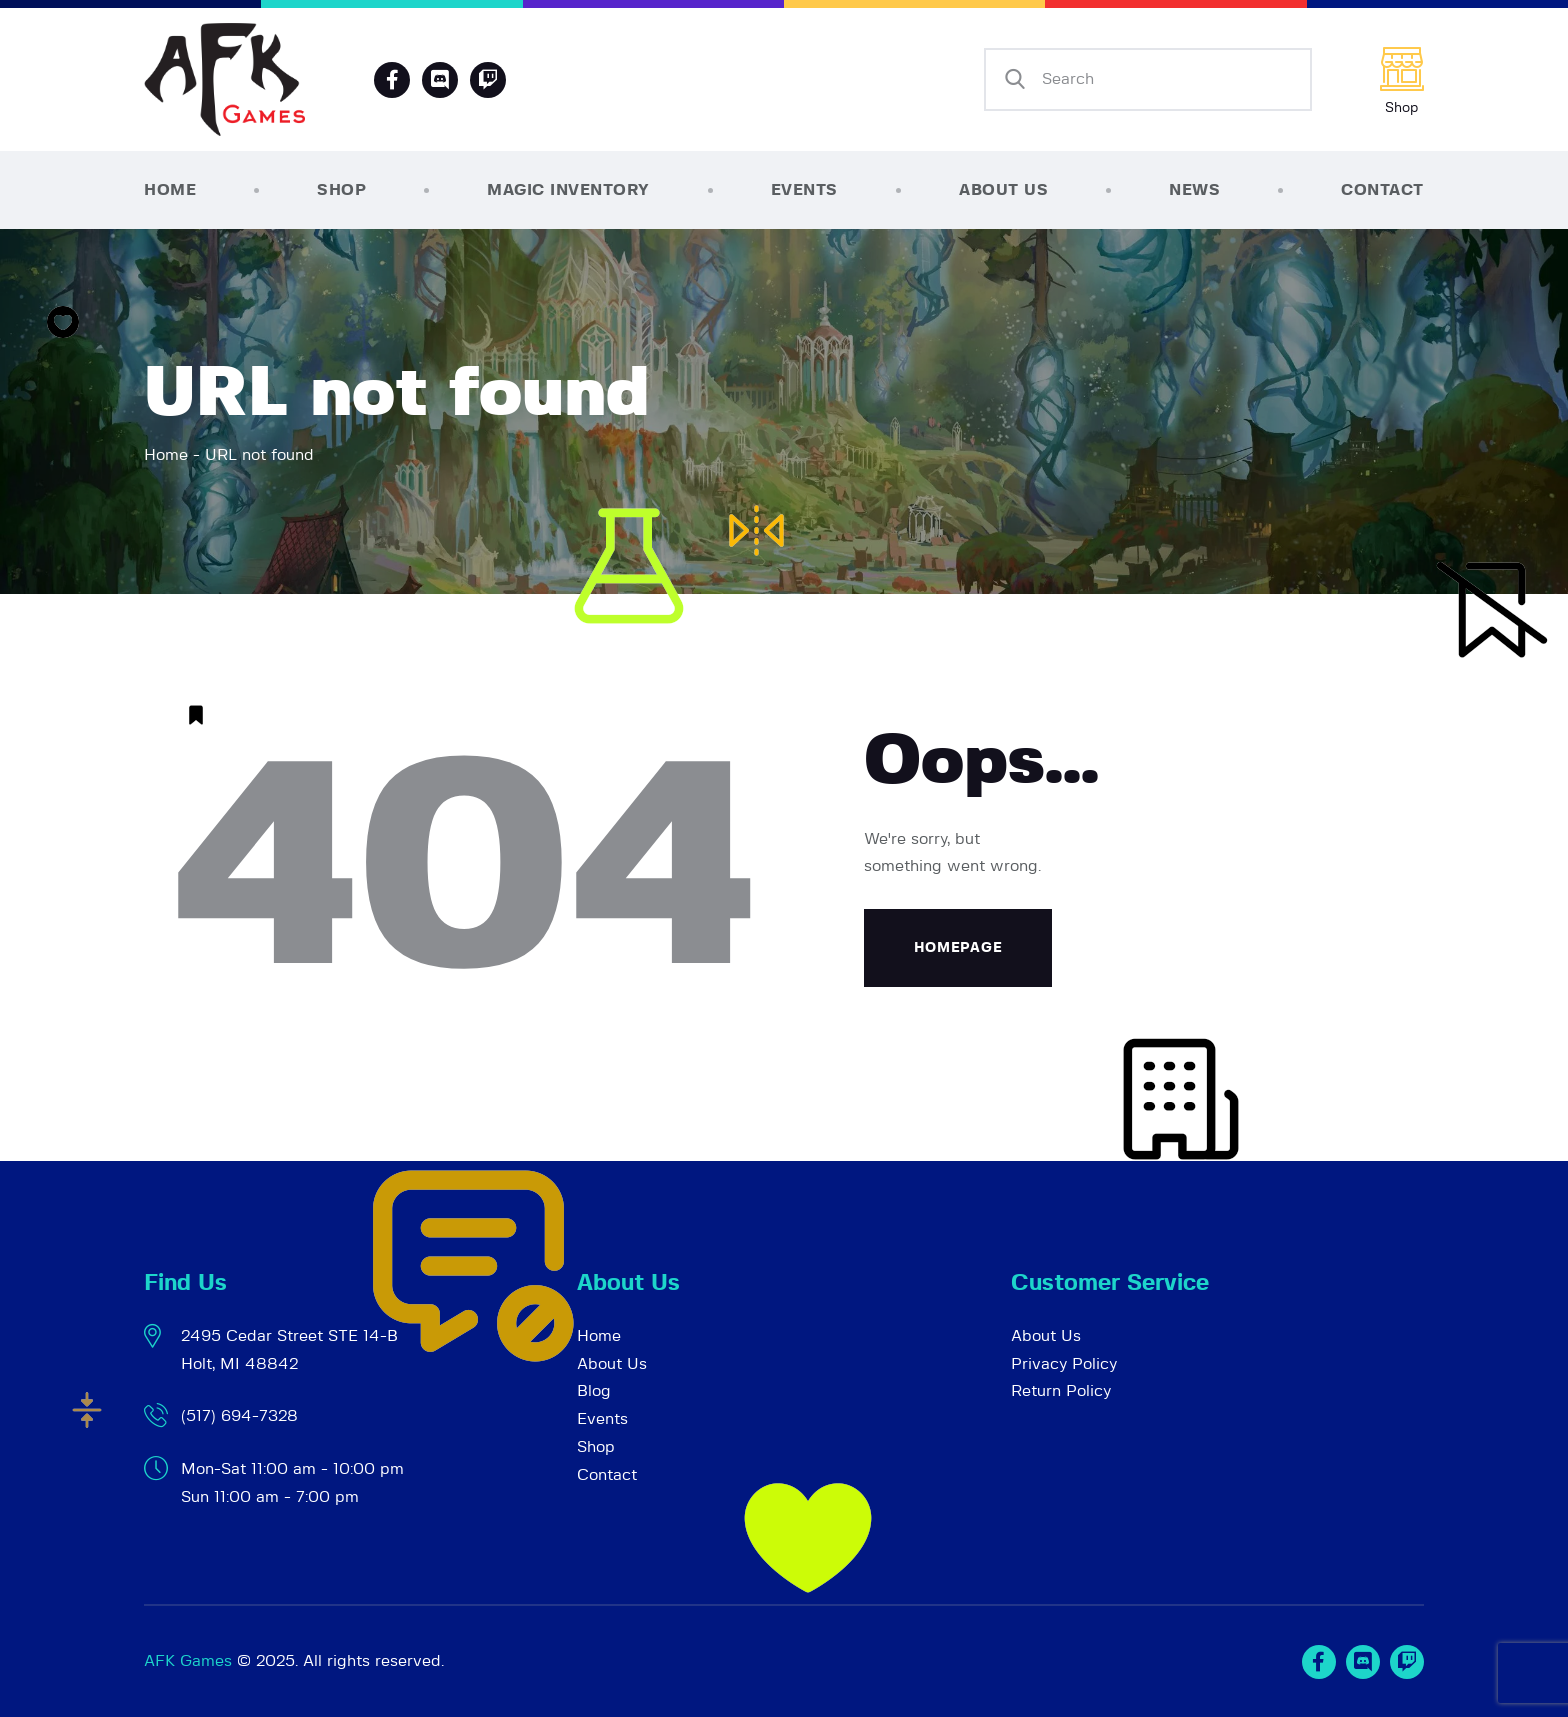  Describe the element at coordinates (756, 530) in the screenshot. I see `mirror or flip content horizontally` at that location.